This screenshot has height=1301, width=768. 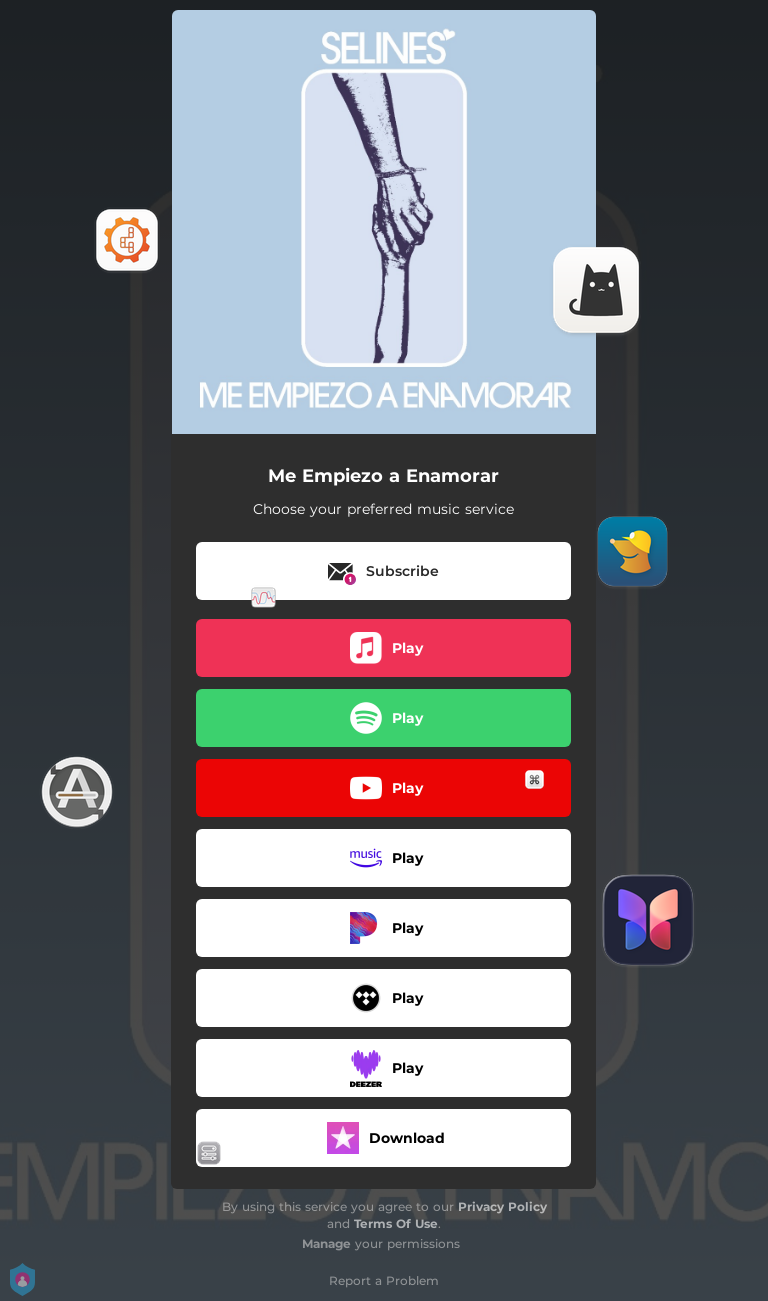 I want to click on open interface design application, so click(x=209, y=1153).